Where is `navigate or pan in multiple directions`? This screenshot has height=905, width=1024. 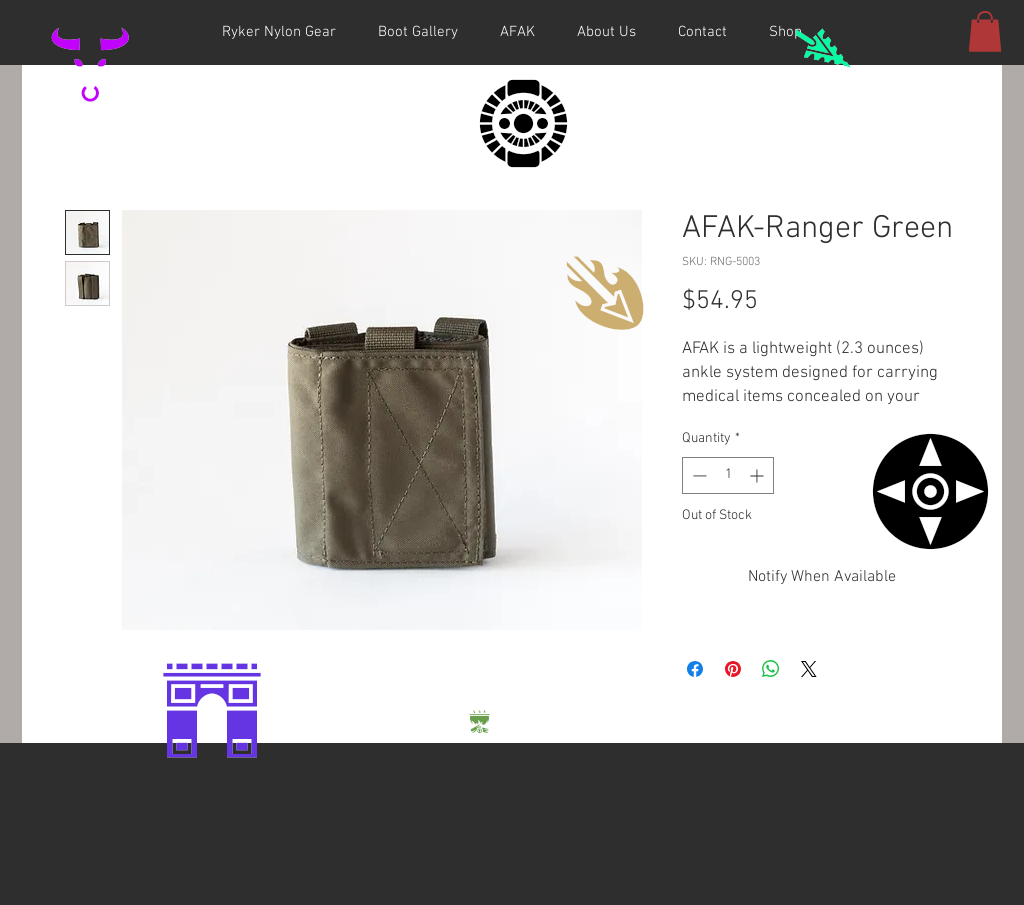 navigate or pan in multiple directions is located at coordinates (930, 491).